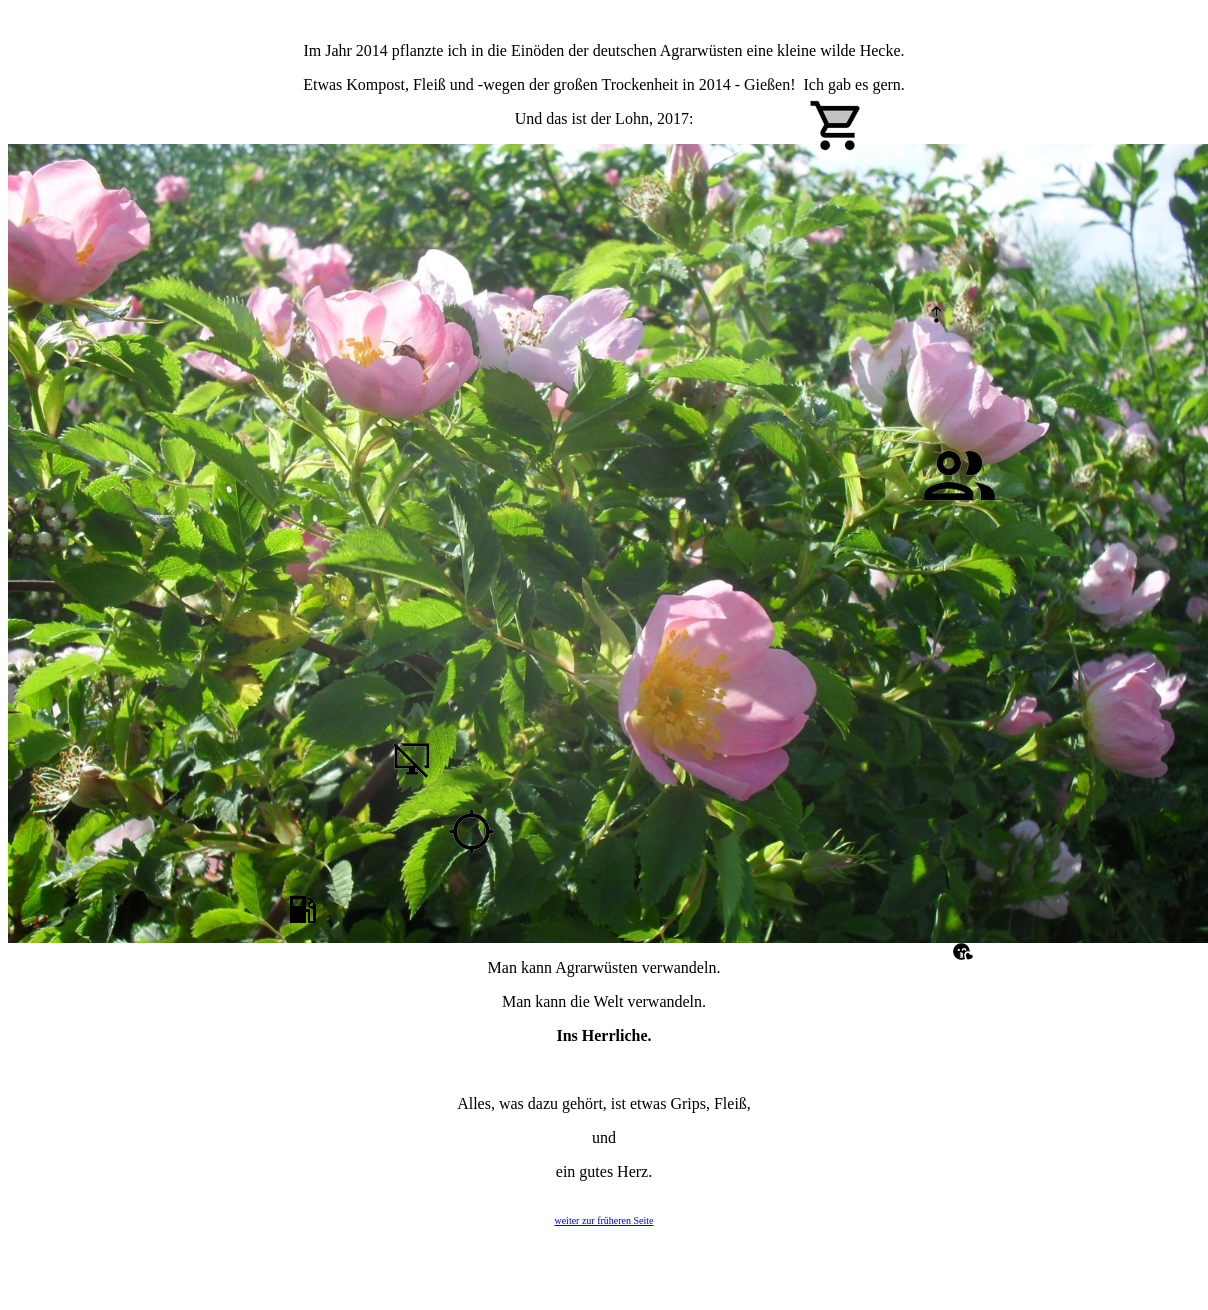 This screenshot has width=1208, height=1310. What do you see at coordinates (471, 831) in the screenshot?
I see `GPS signal not yet acquired` at bounding box center [471, 831].